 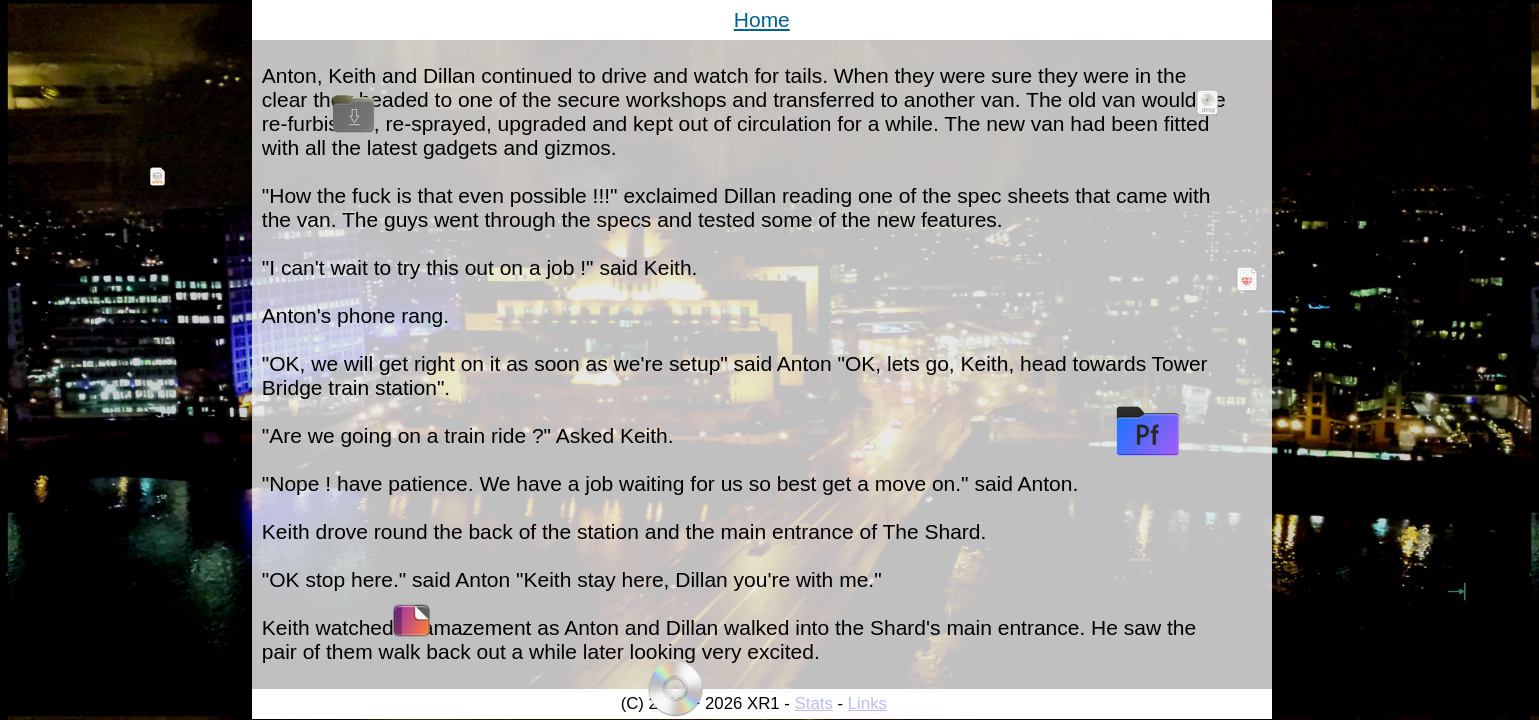 I want to click on access audio CD contents, so click(x=675, y=689).